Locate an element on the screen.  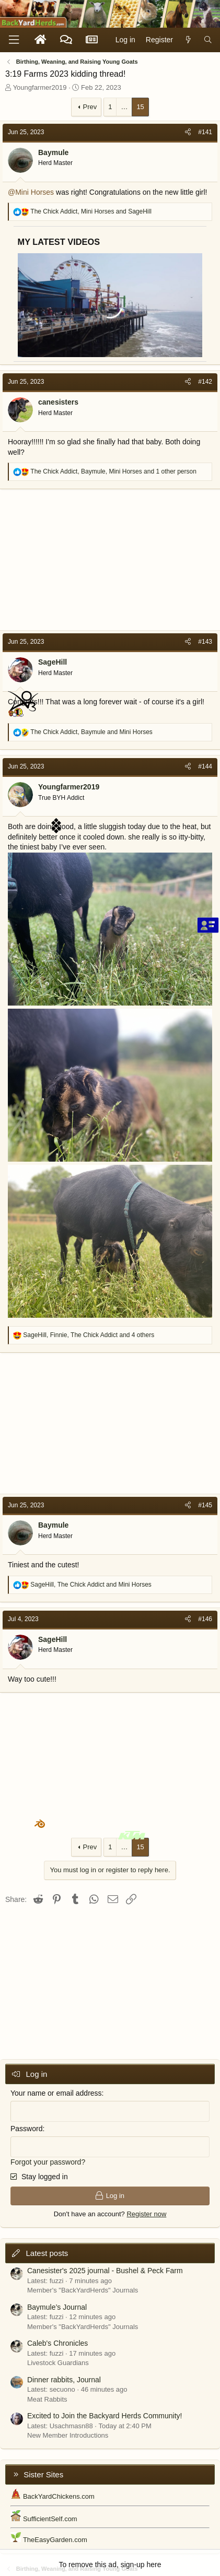
open blender 3d modeling software is located at coordinates (40, 1824).